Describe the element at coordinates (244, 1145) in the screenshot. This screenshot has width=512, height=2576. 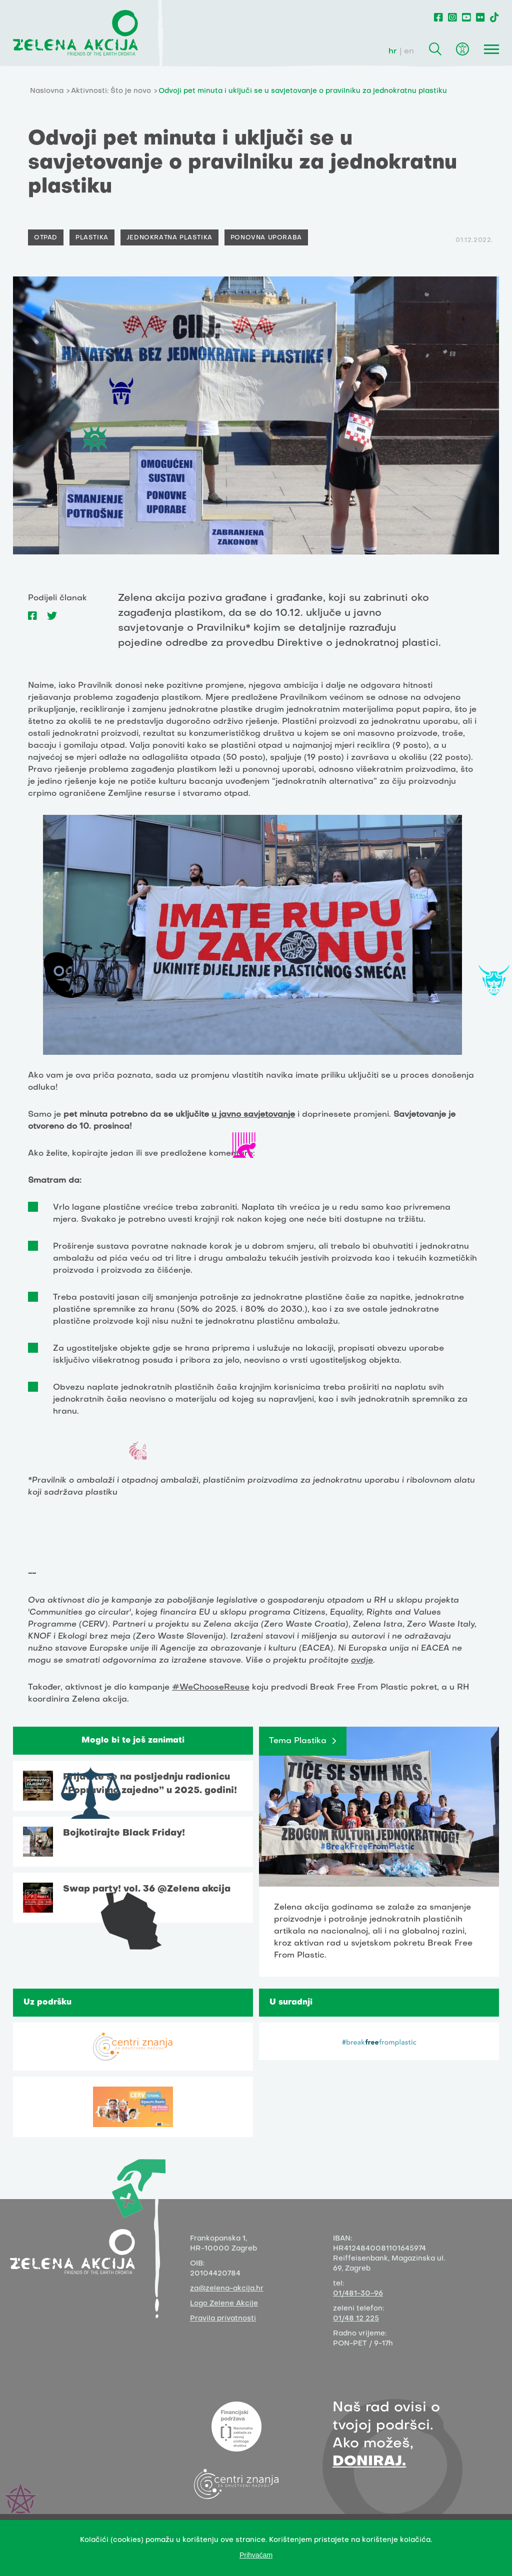
I see `indicates a defeated or game over state` at that location.